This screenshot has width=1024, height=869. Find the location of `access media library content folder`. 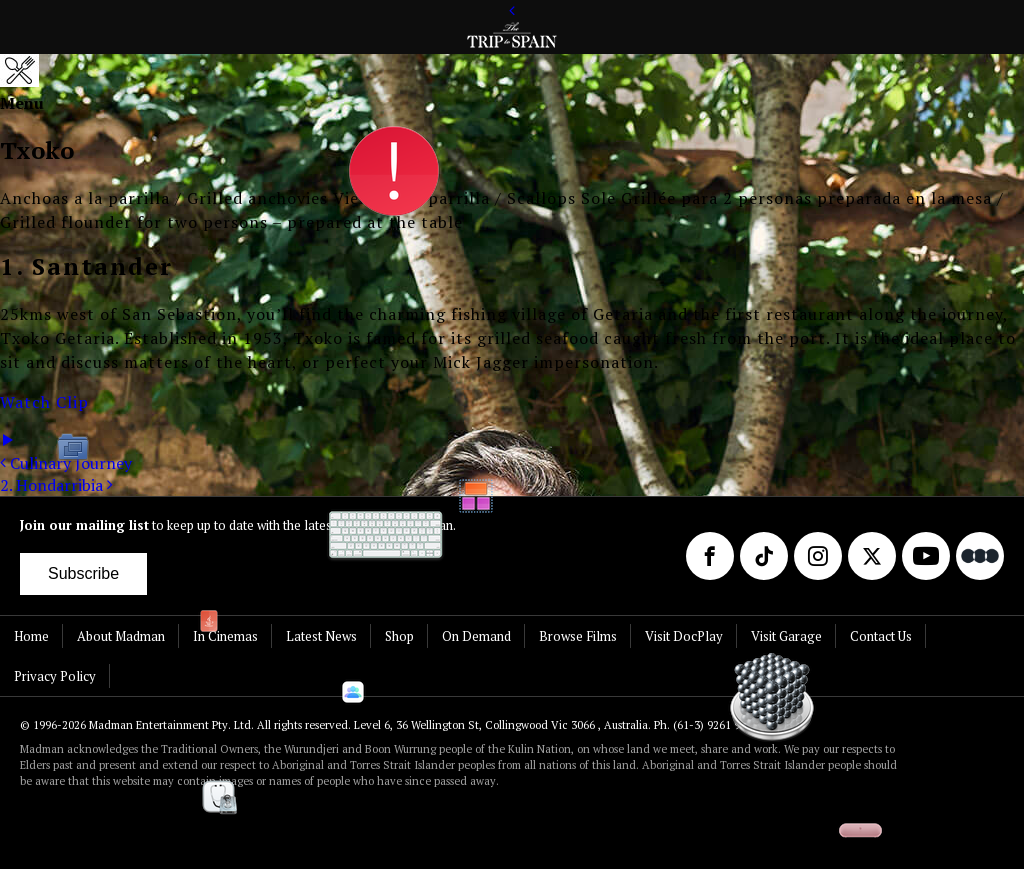

access media library content folder is located at coordinates (73, 447).